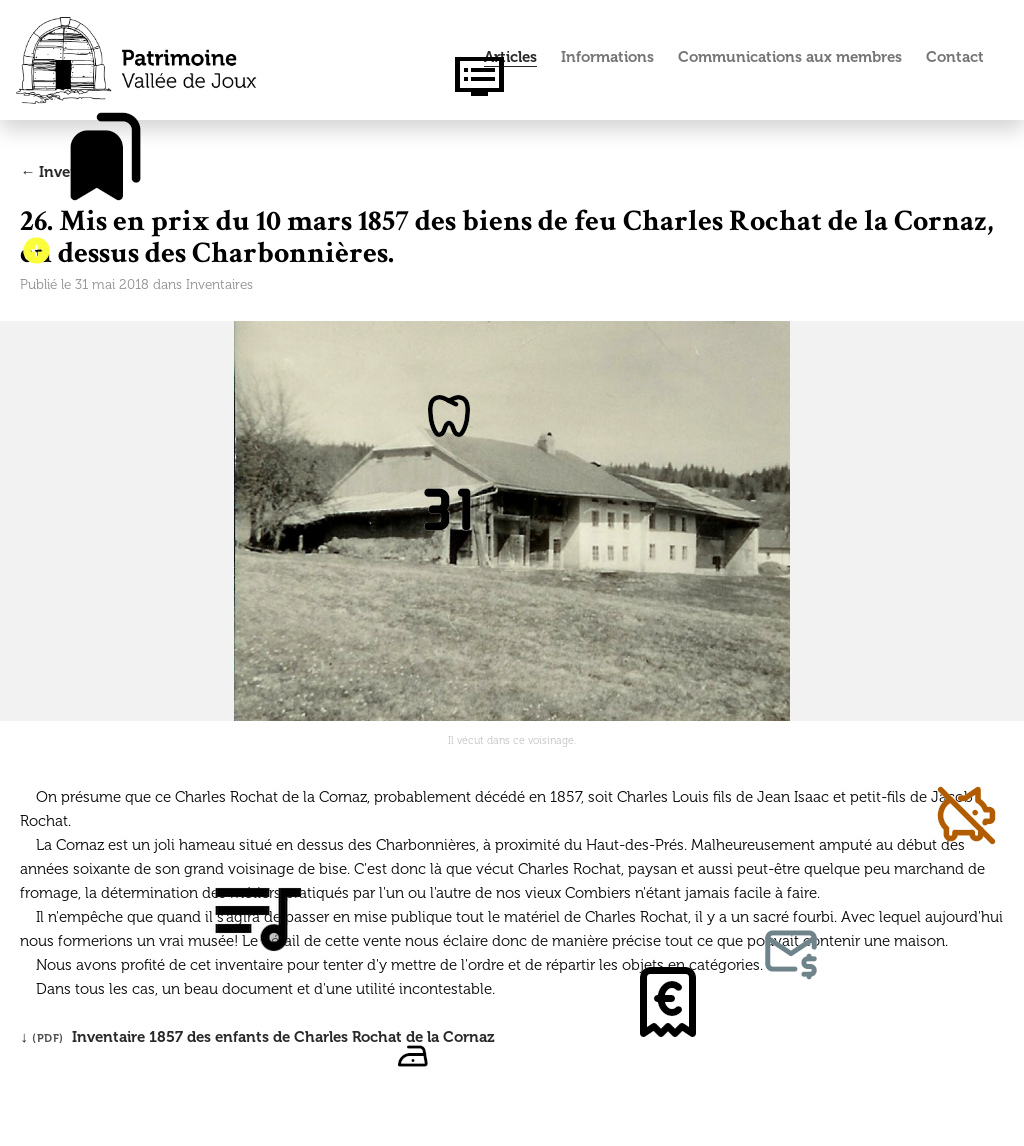  What do you see at coordinates (668, 1002) in the screenshot?
I see `view euro transaction receipt` at bounding box center [668, 1002].